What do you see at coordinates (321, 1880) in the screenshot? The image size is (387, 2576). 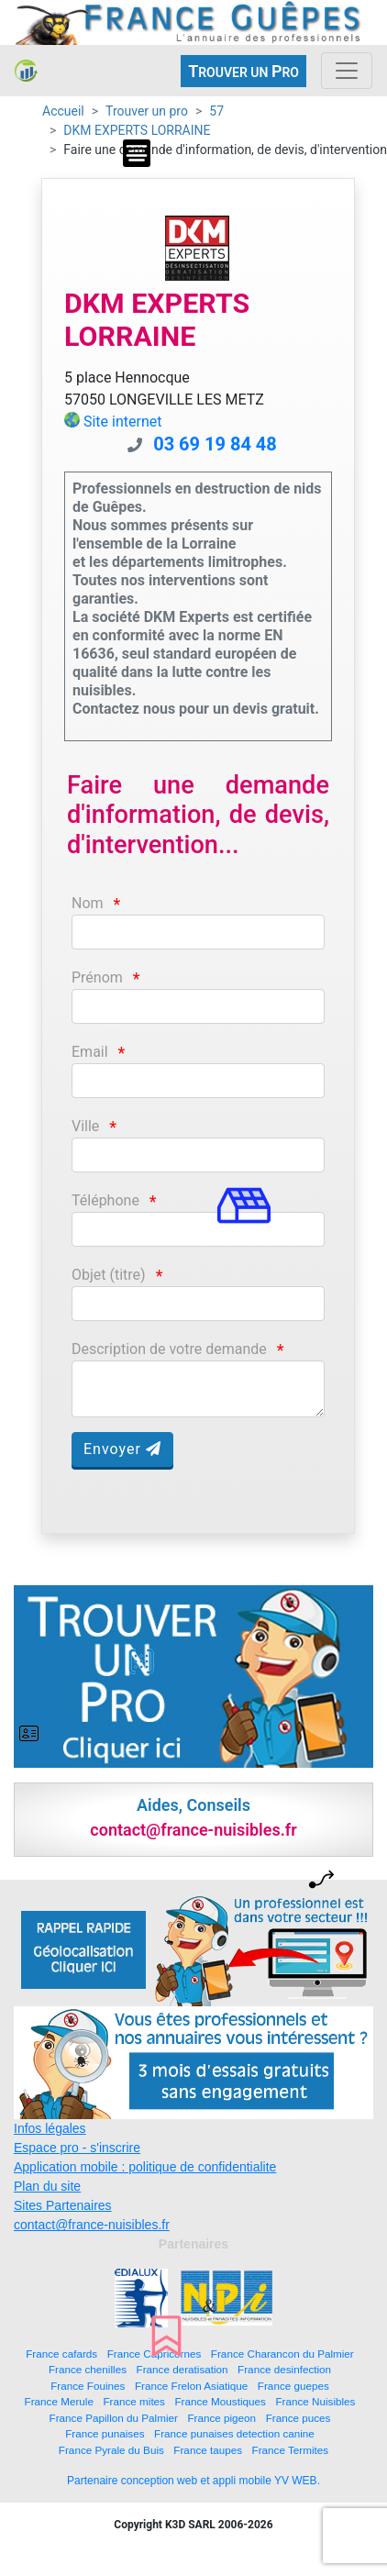 I see `indicates a workflow or process flow direction` at bounding box center [321, 1880].